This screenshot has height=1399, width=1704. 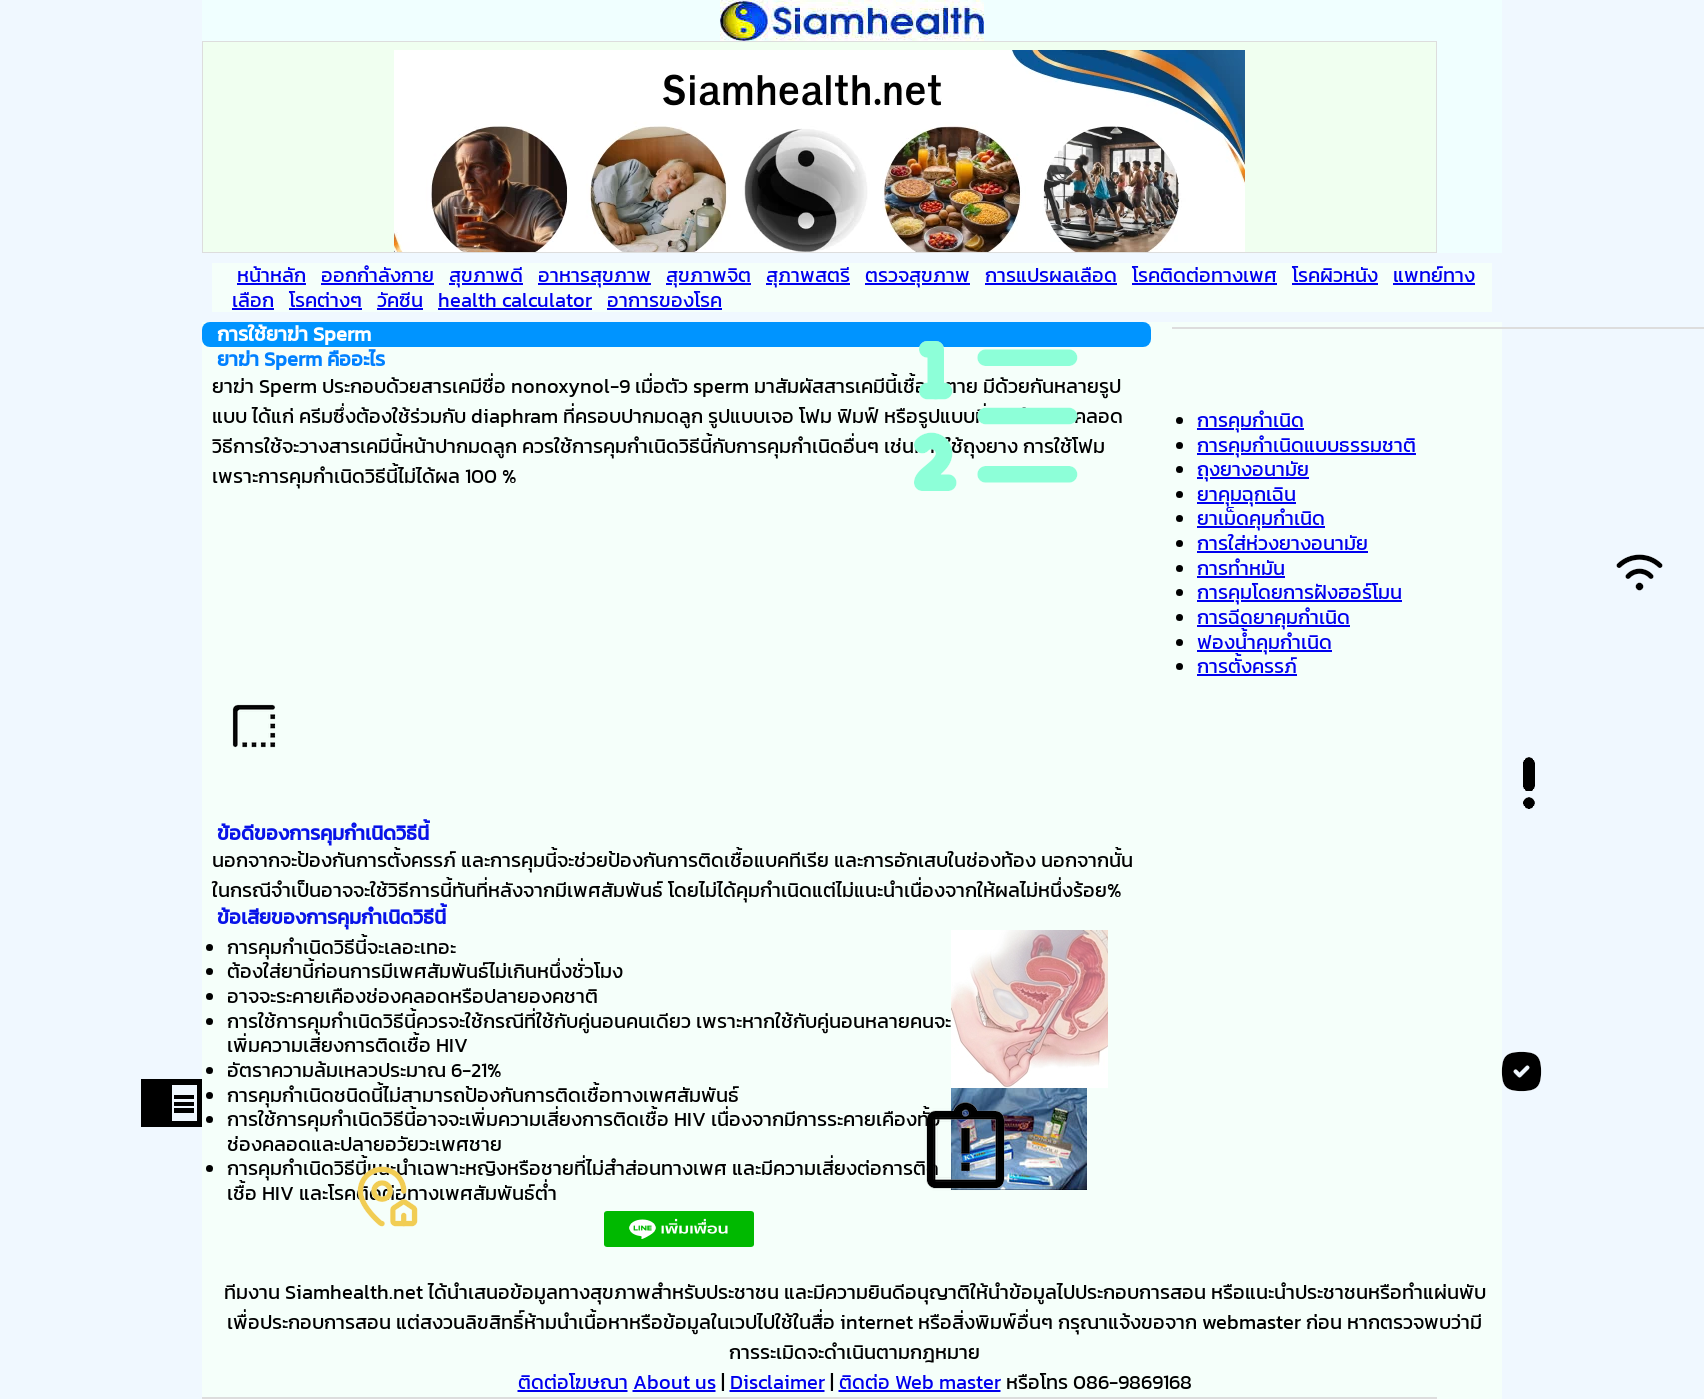 What do you see at coordinates (994, 416) in the screenshot?
I see `create a numbered list` at bounding box center [994, 416].